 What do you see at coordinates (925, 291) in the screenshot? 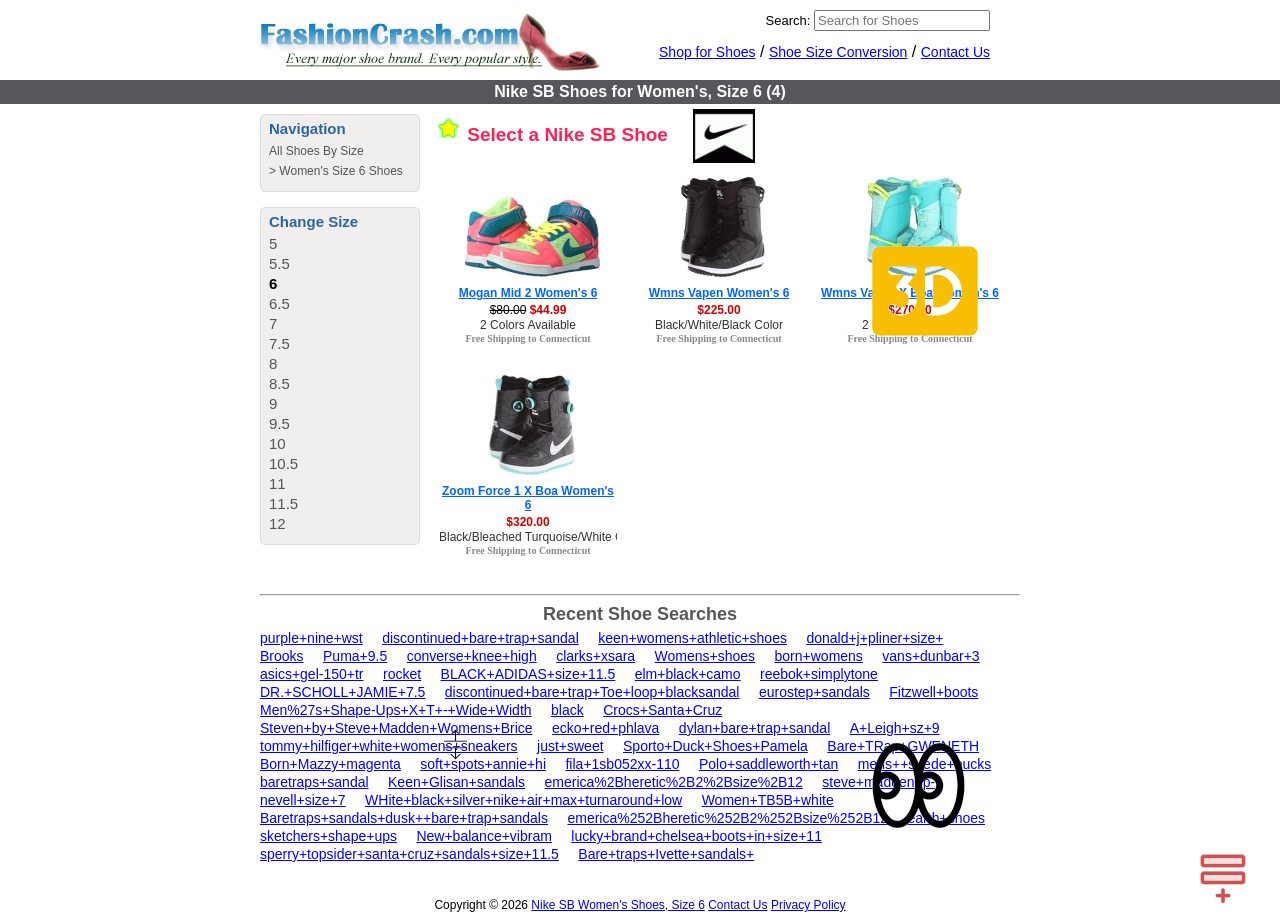
I see `switch to 3D view mode` at bounding box center [925, 291].